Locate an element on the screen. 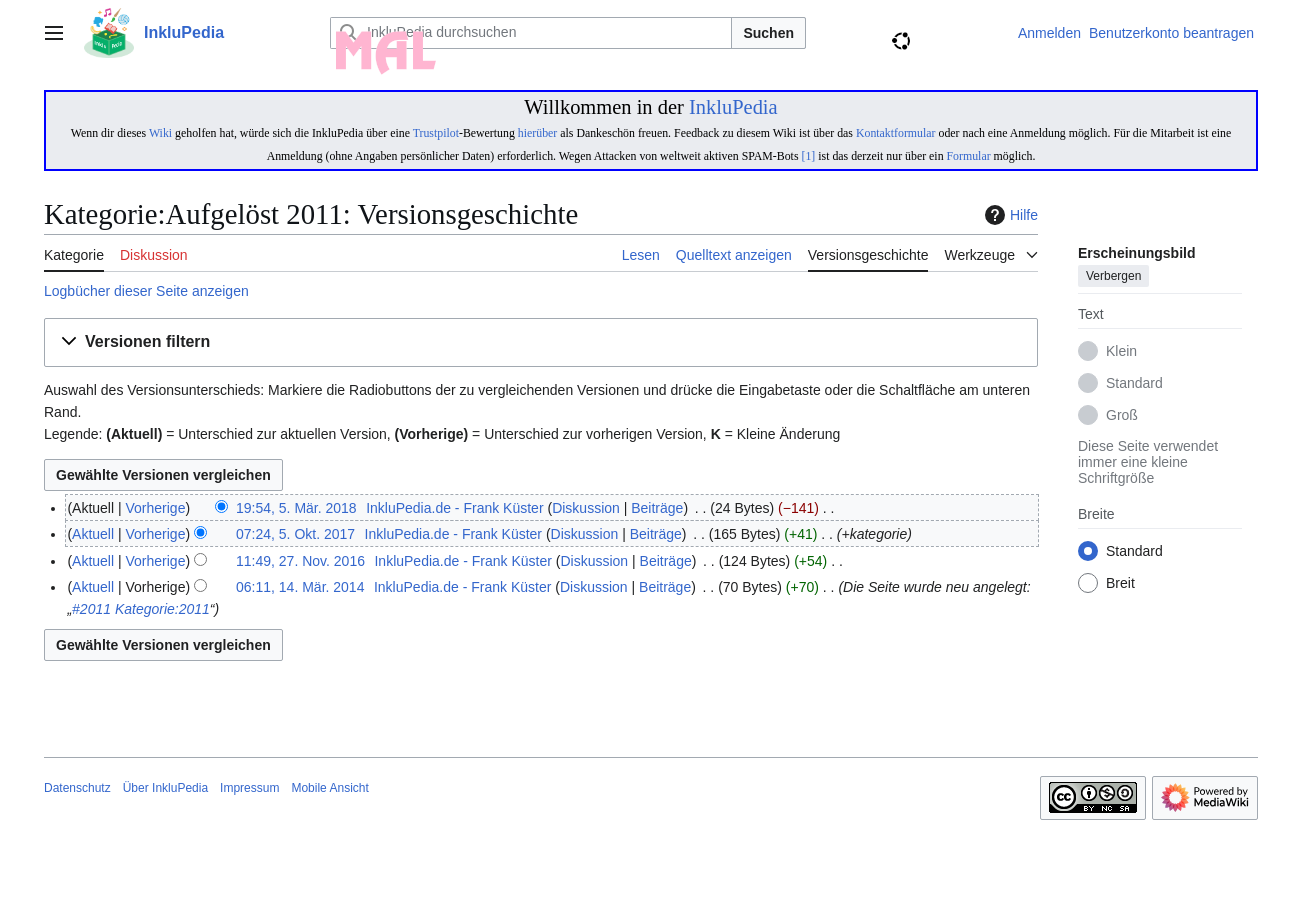 Image resolution: width=1302 pixels, height=909 pixels. open MyAnimeList app or website is located at coordinates (386, 53).